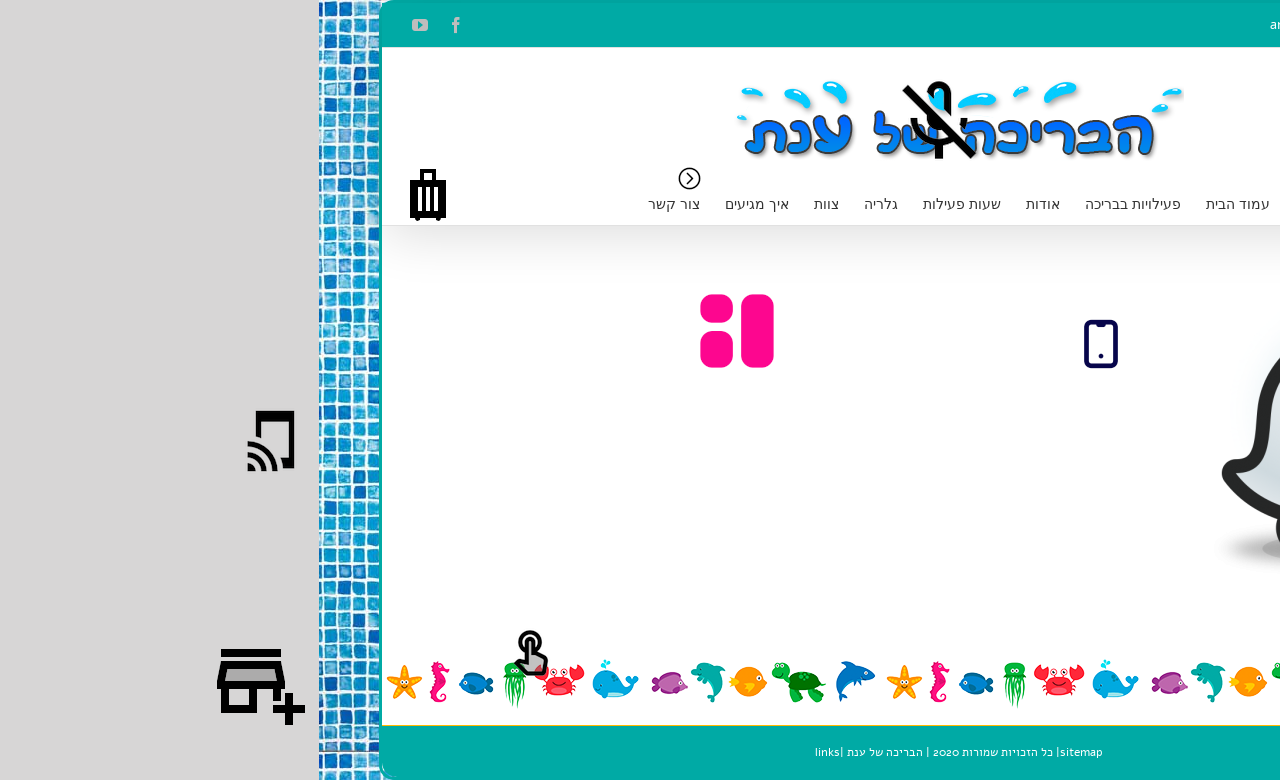 Image resolution: width=1280 pixels, height=780 pixels. Describe the element at coordinates (531, 654) in the screenshot. I see `tap to interact with touchscreen element` at that location.